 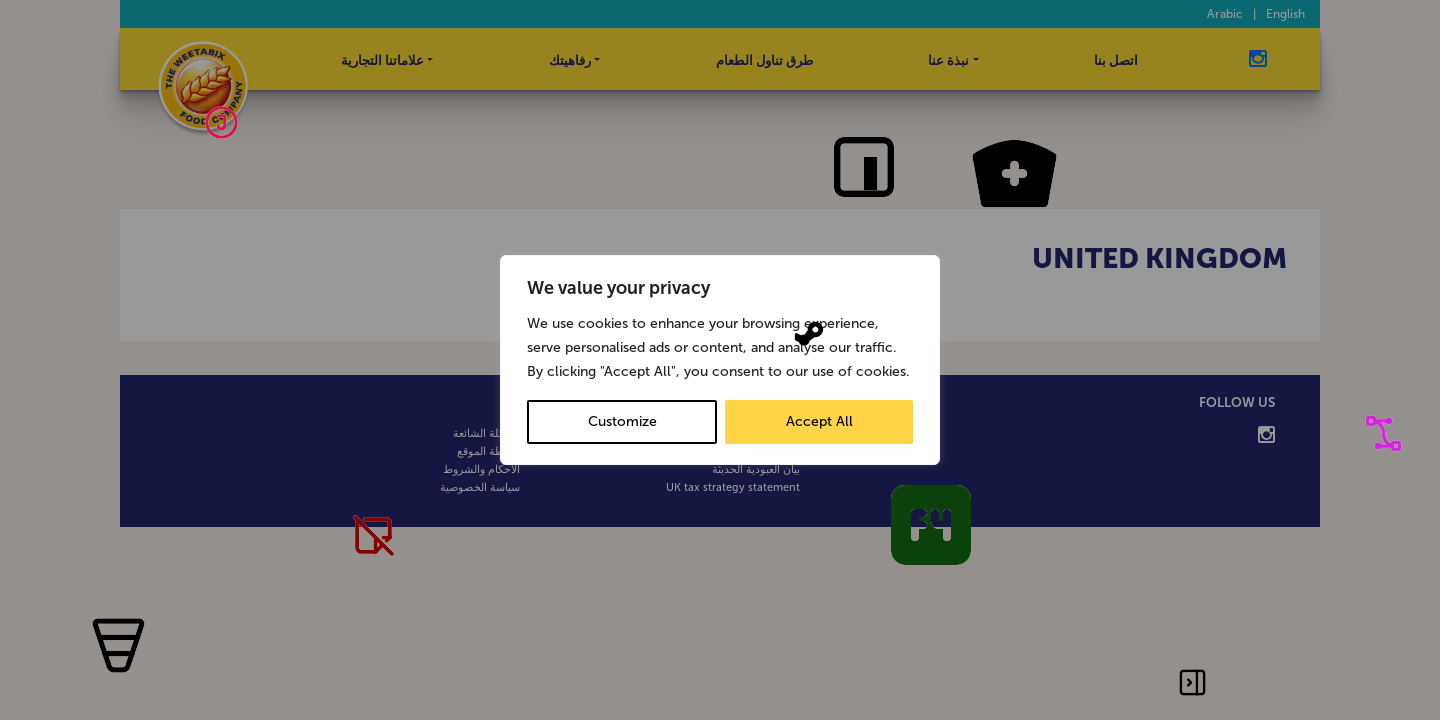 I want to click on edit bezier curve handles, so click(x=1383, y=433).